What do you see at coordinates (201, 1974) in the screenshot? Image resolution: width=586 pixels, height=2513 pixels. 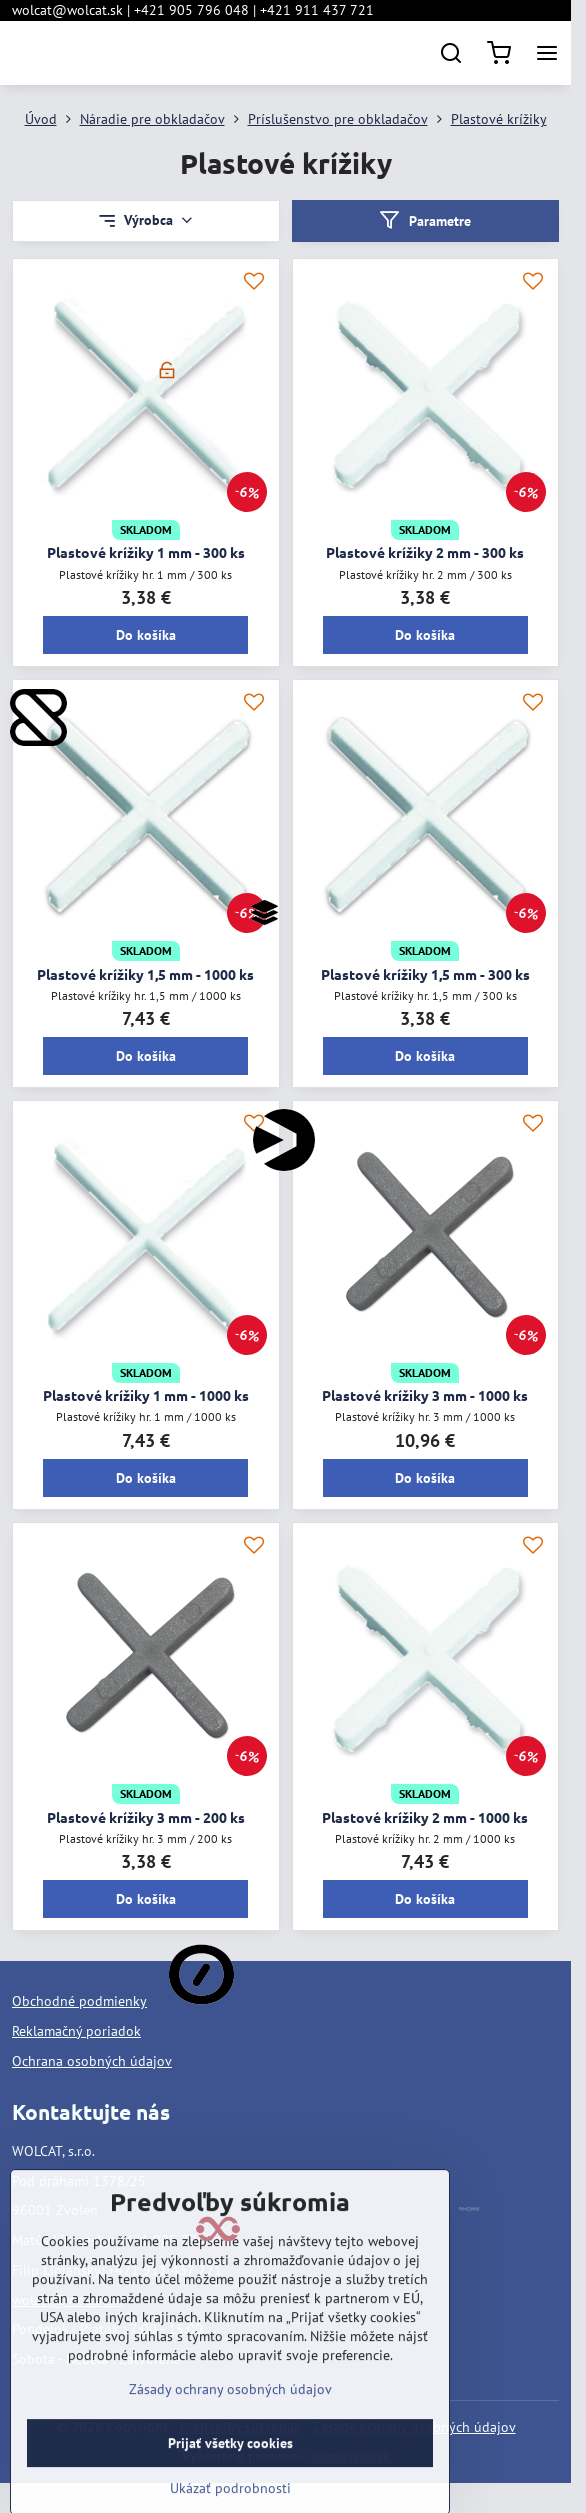 I see `automattic company logo` at bounding box center [201, 1974].